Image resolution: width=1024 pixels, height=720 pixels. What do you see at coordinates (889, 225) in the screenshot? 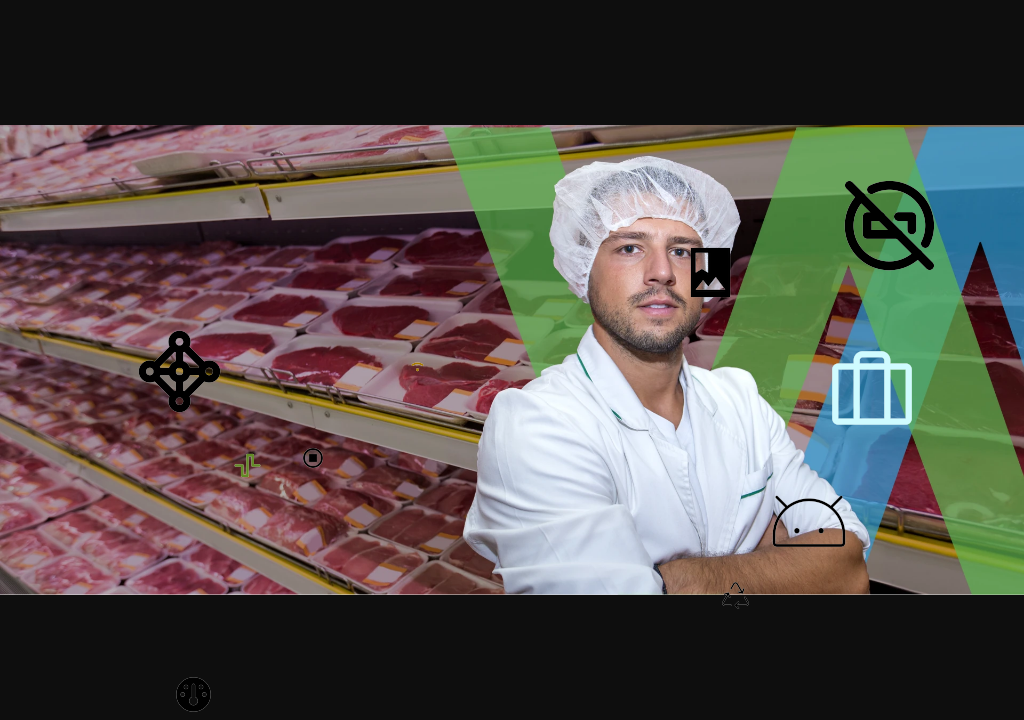
I see `disable picture-in-picture mode` at bounding box center [889, 225].